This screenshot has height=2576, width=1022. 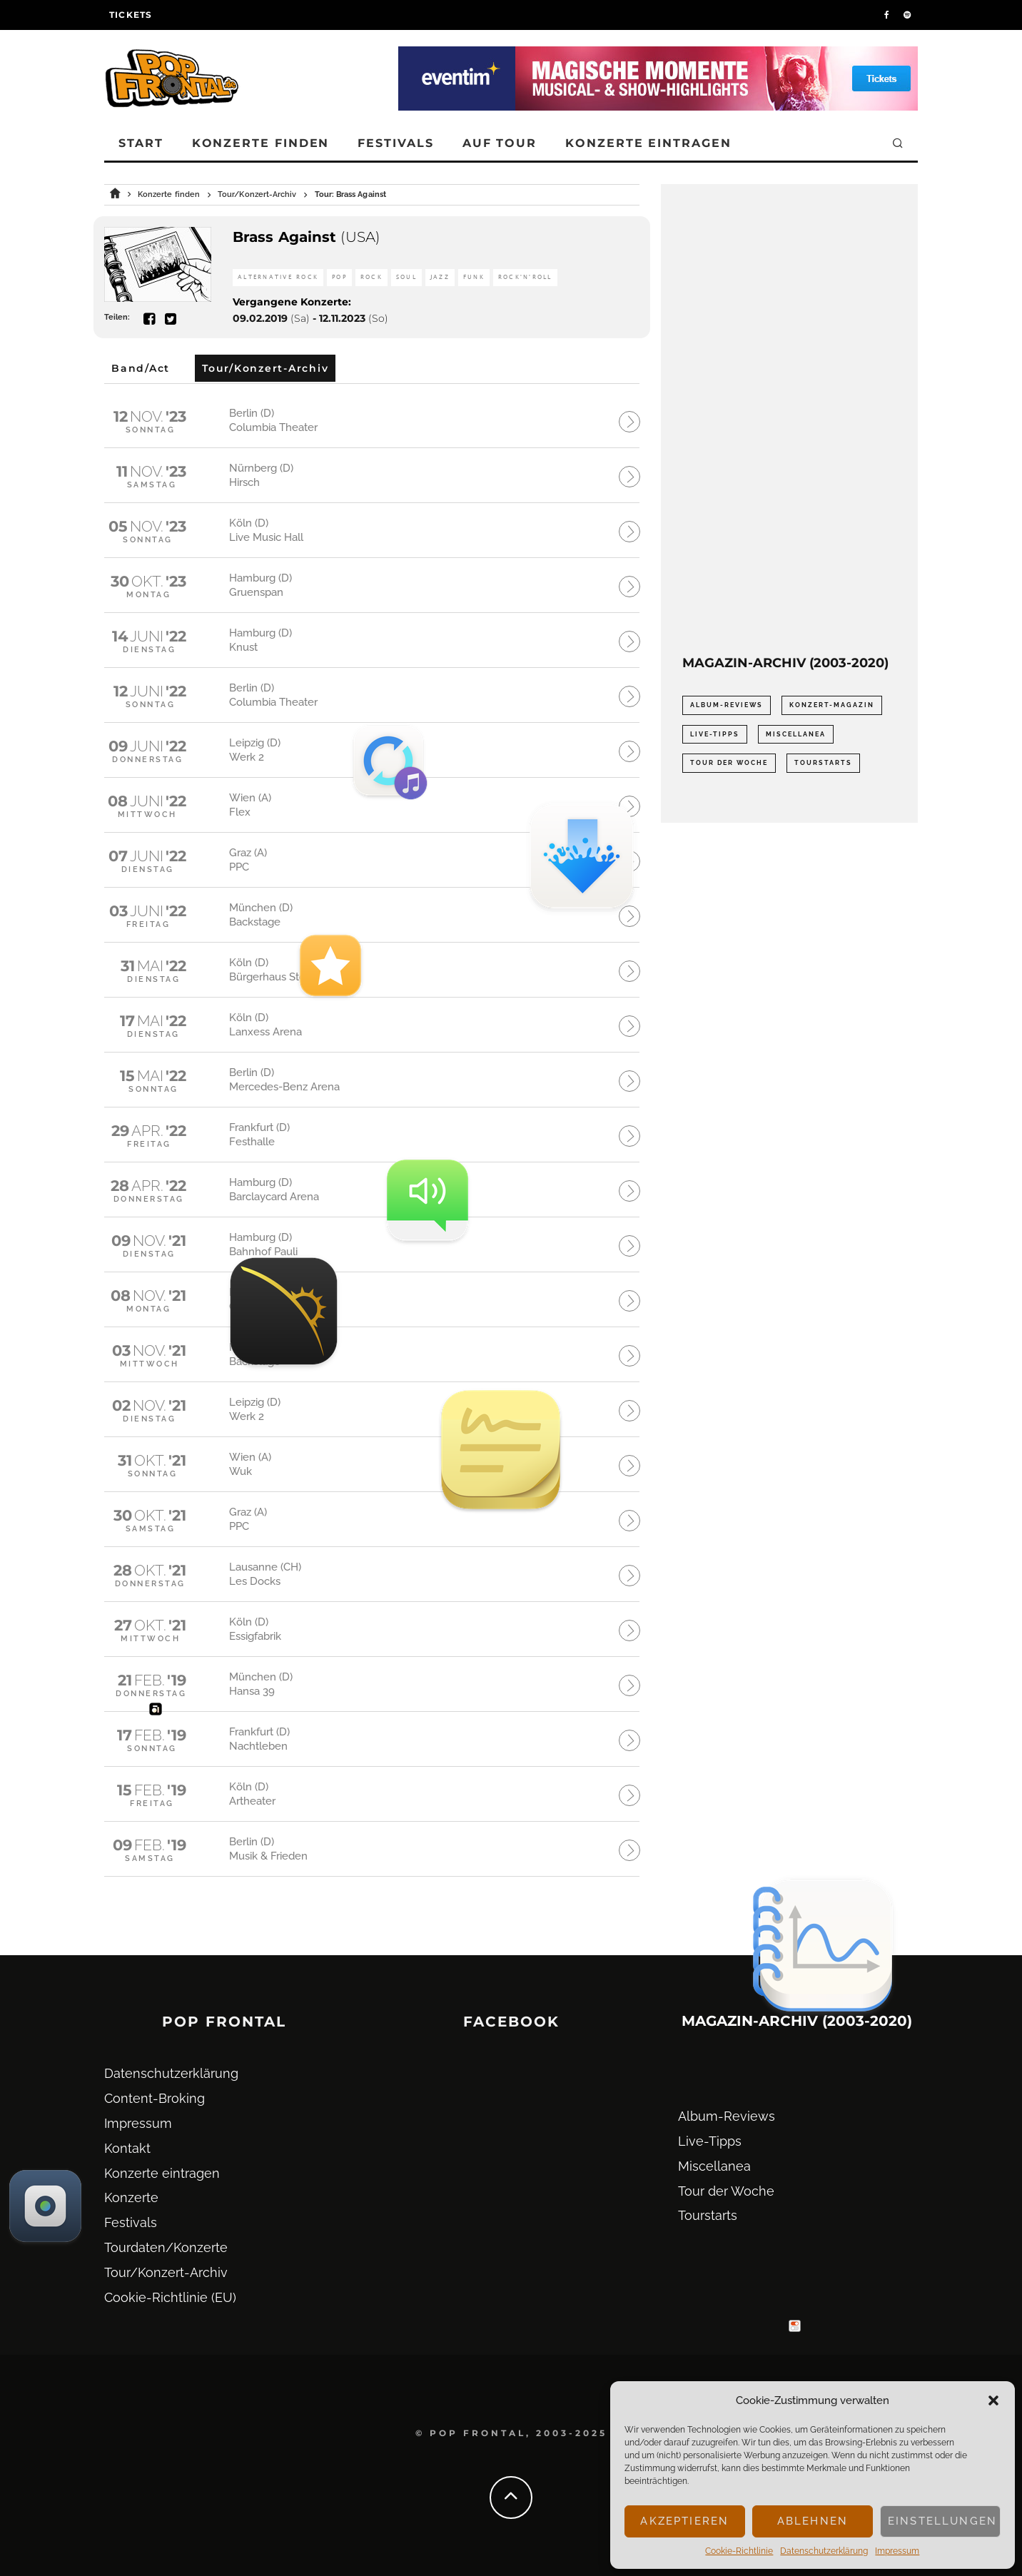 I want to click on open gnome tweaks to customize system settings, so click(x=794, y=2326).